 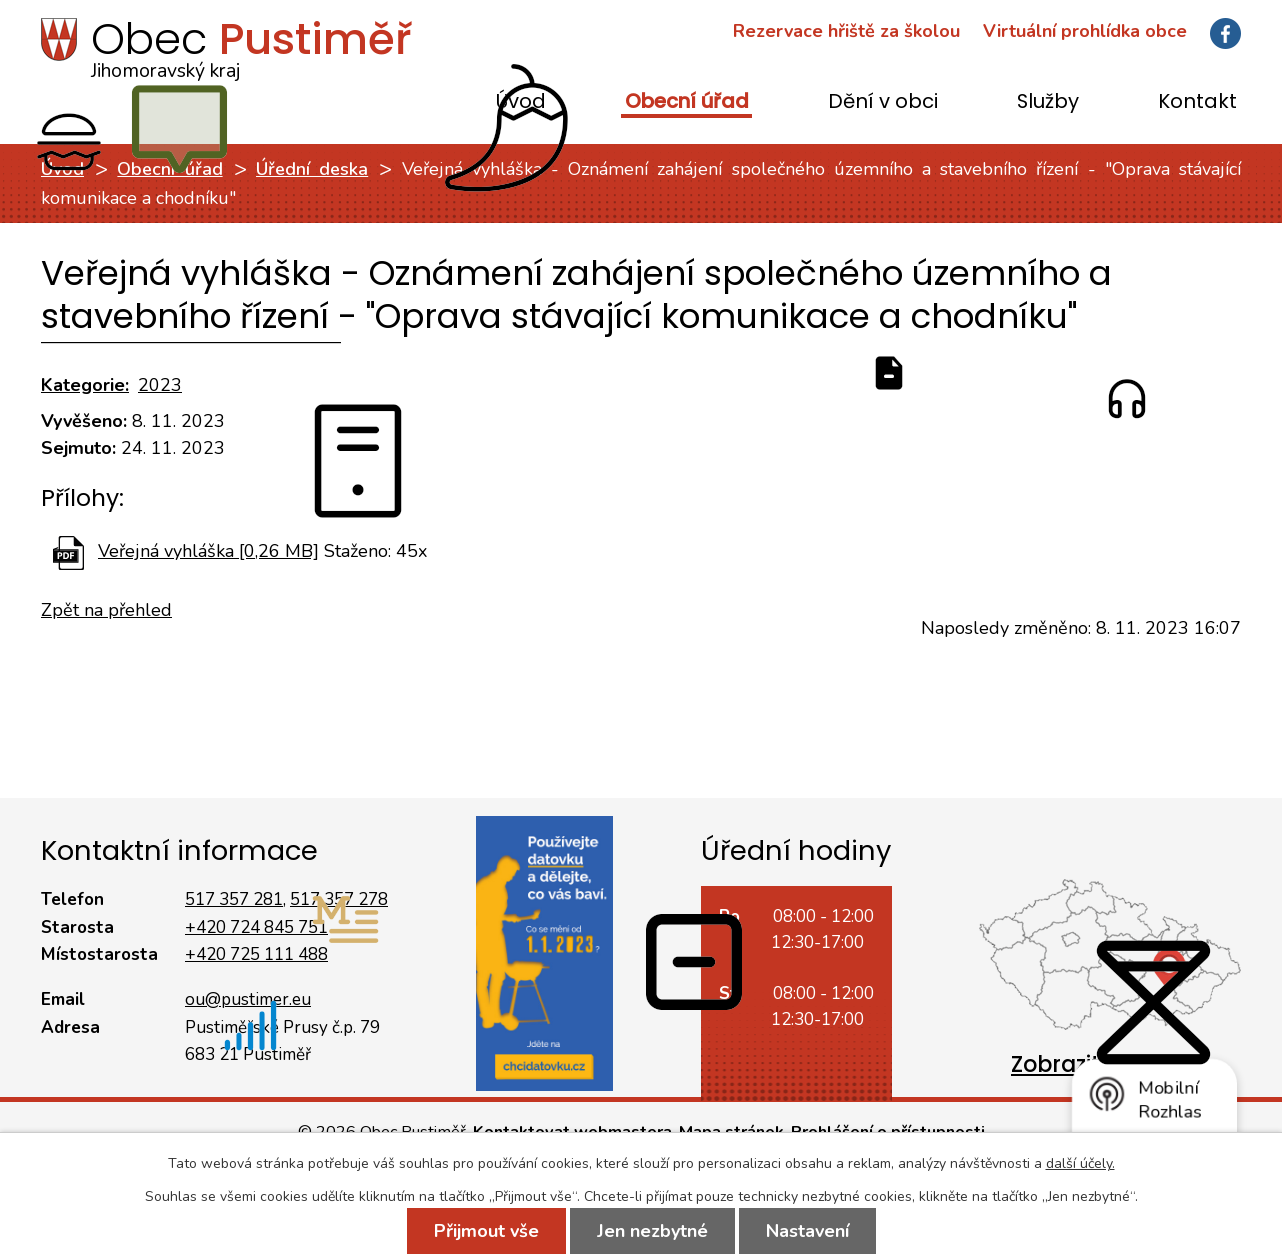 I want to click on access audio or music playback, so click(x=1127, y=400).